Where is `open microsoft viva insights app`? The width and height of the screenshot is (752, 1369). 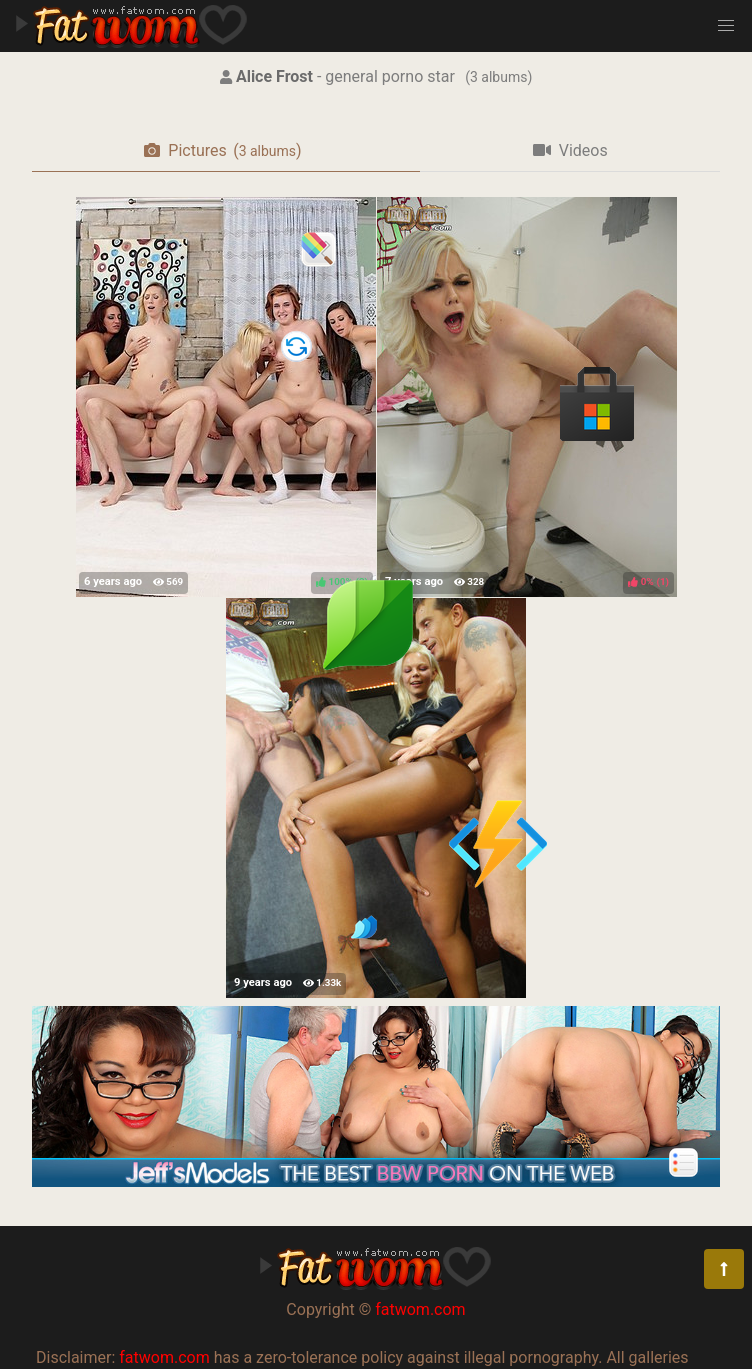
open microsoft viva insights app is located at coordinates (364, 927).